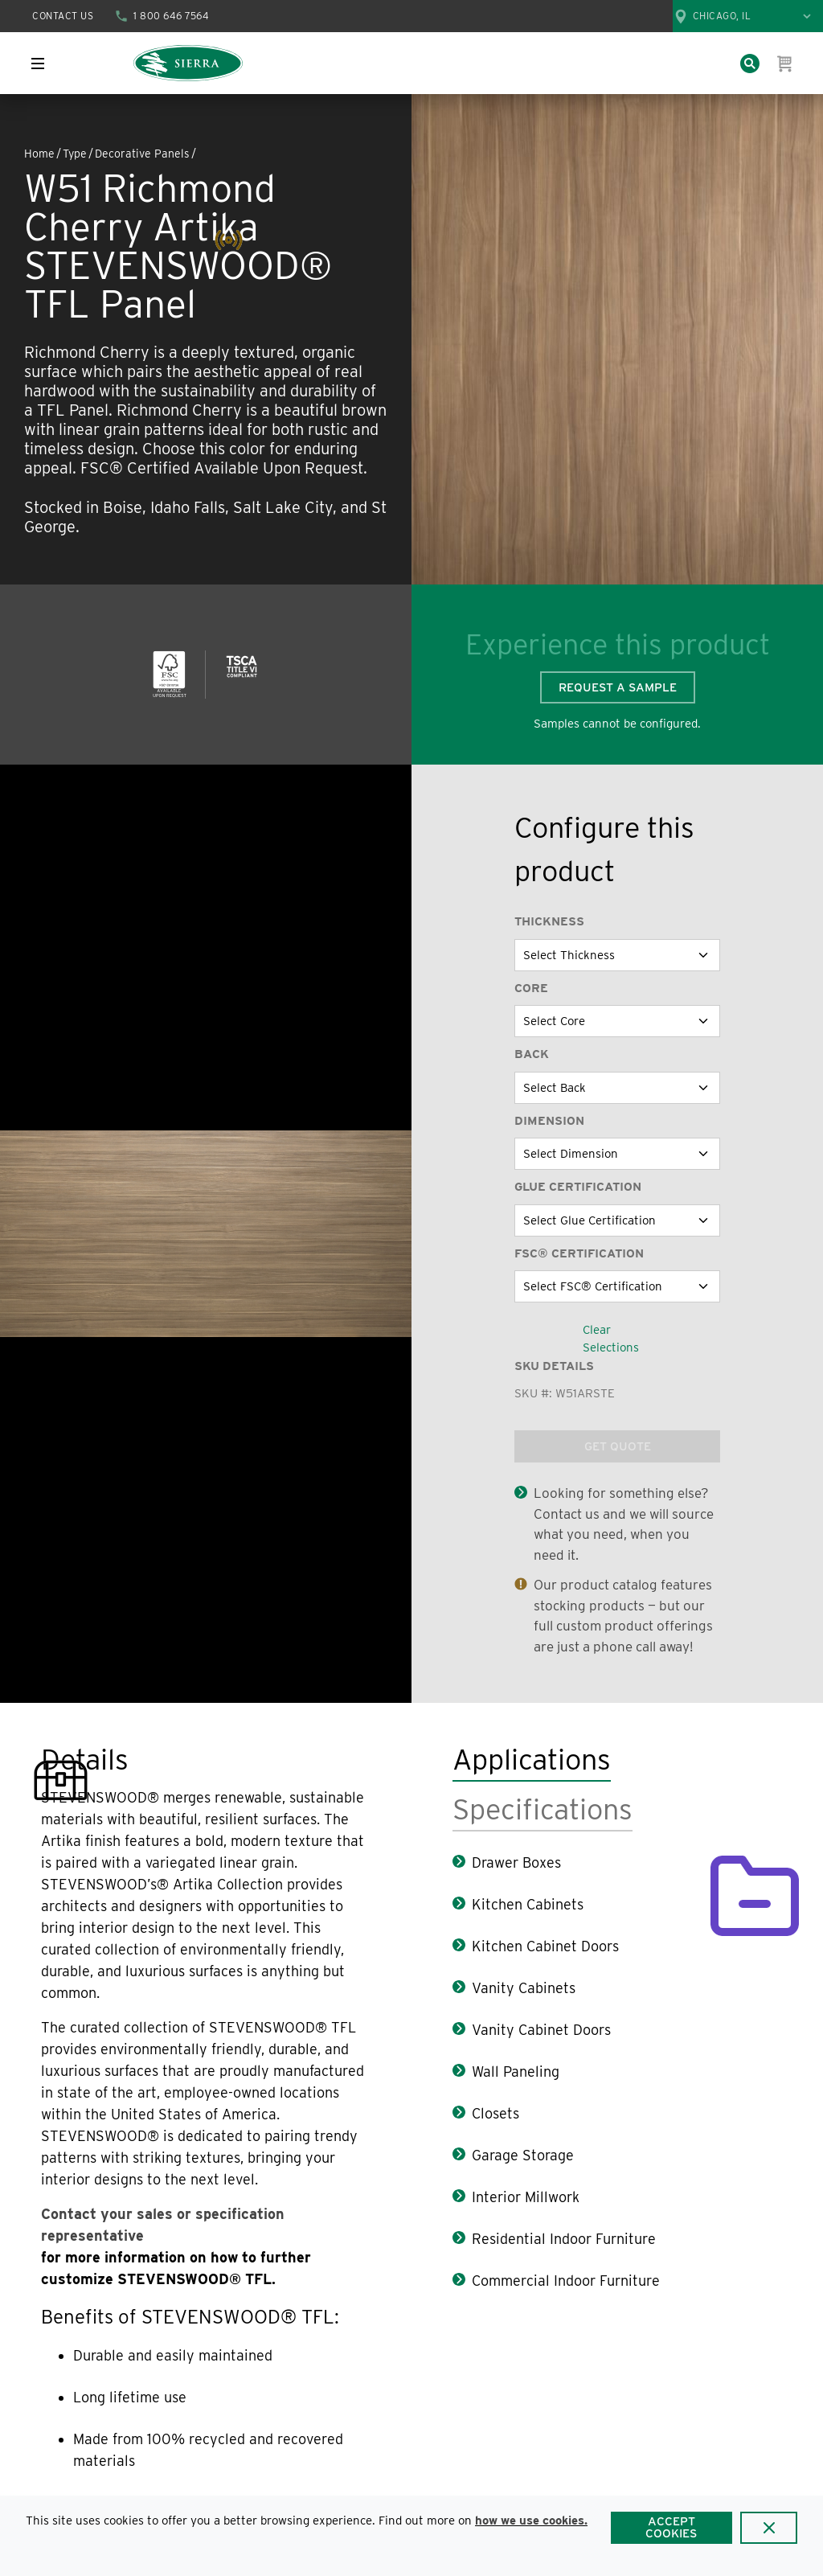 The width and height of the screenshot is (823, 2576). What do you see at coordinates (228, 240) in the screenshot?
I see `access radio or audio streaming` at bounding box center [228, 240].